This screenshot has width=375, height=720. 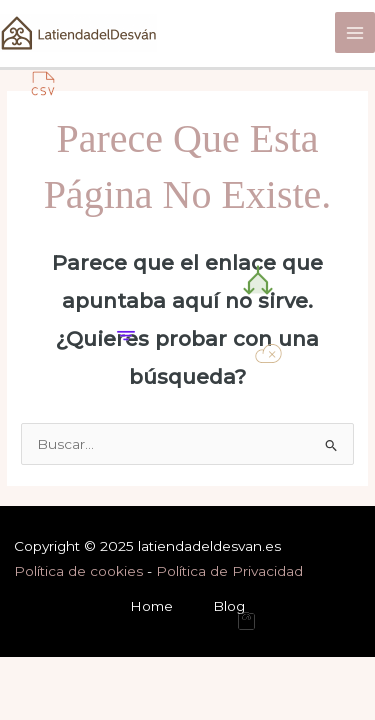 I want to click on open or view a CSV file, so click(x=43, y=84).